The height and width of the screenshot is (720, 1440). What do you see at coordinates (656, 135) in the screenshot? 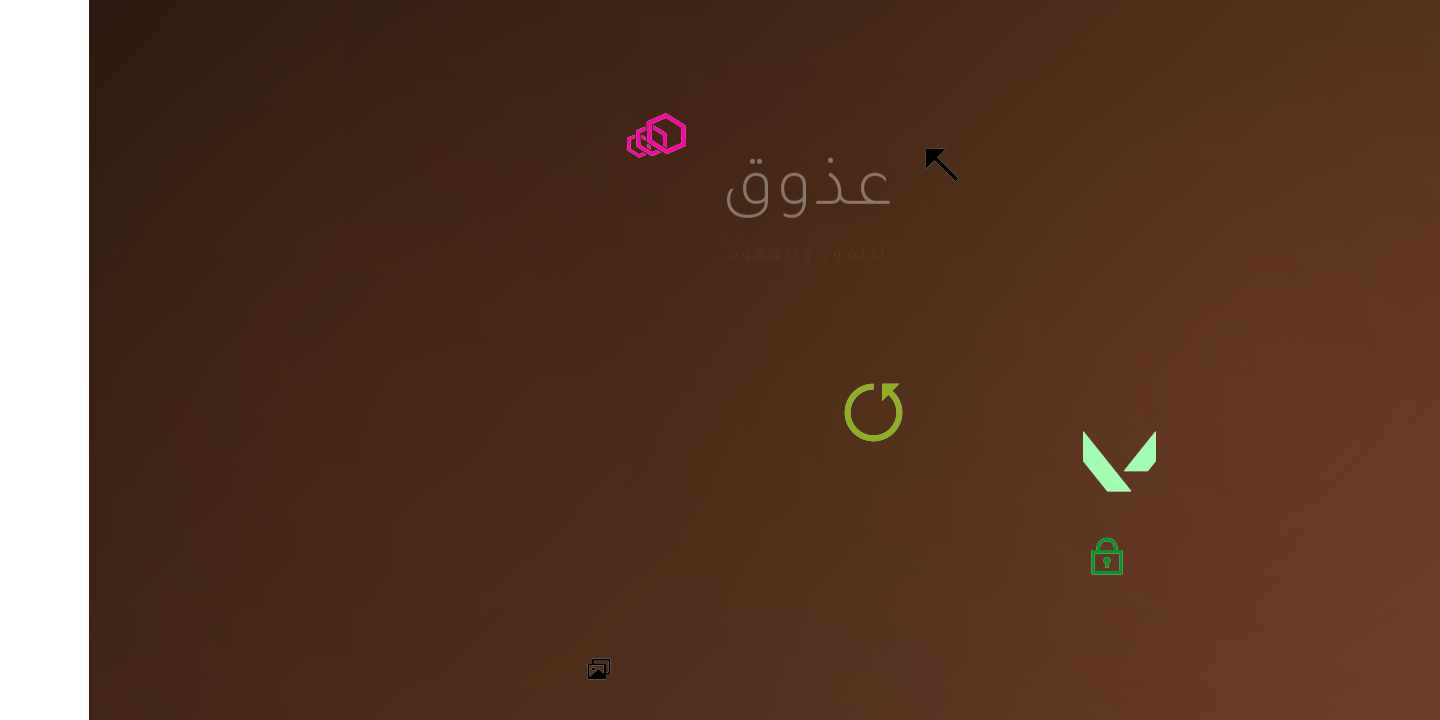
I see `envoy proxy logo` at bounding box center [656, 135].